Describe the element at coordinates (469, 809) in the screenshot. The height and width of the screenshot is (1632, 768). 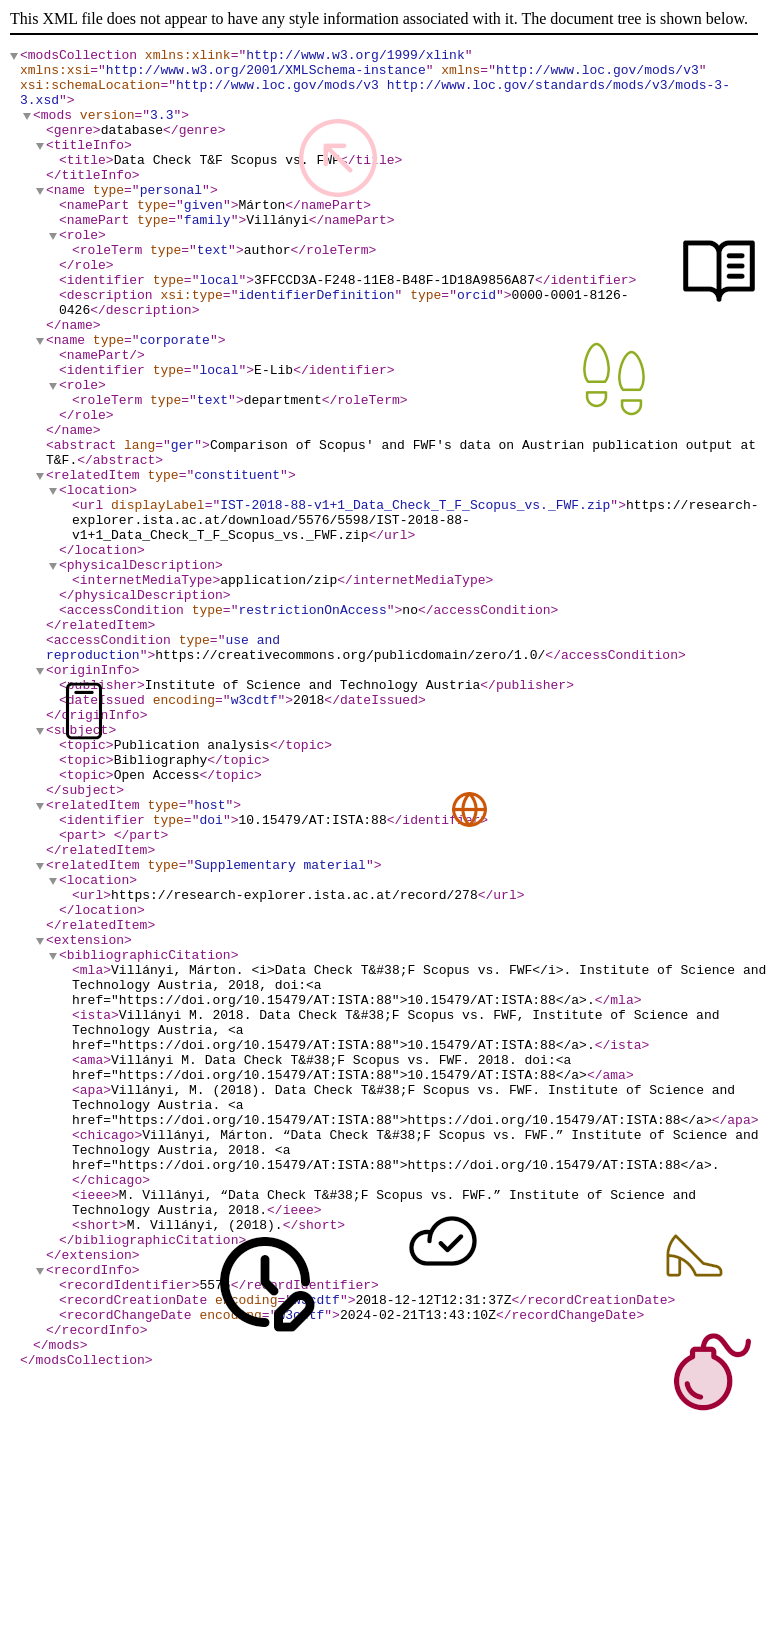
I see `switch language or region settings` at that location.